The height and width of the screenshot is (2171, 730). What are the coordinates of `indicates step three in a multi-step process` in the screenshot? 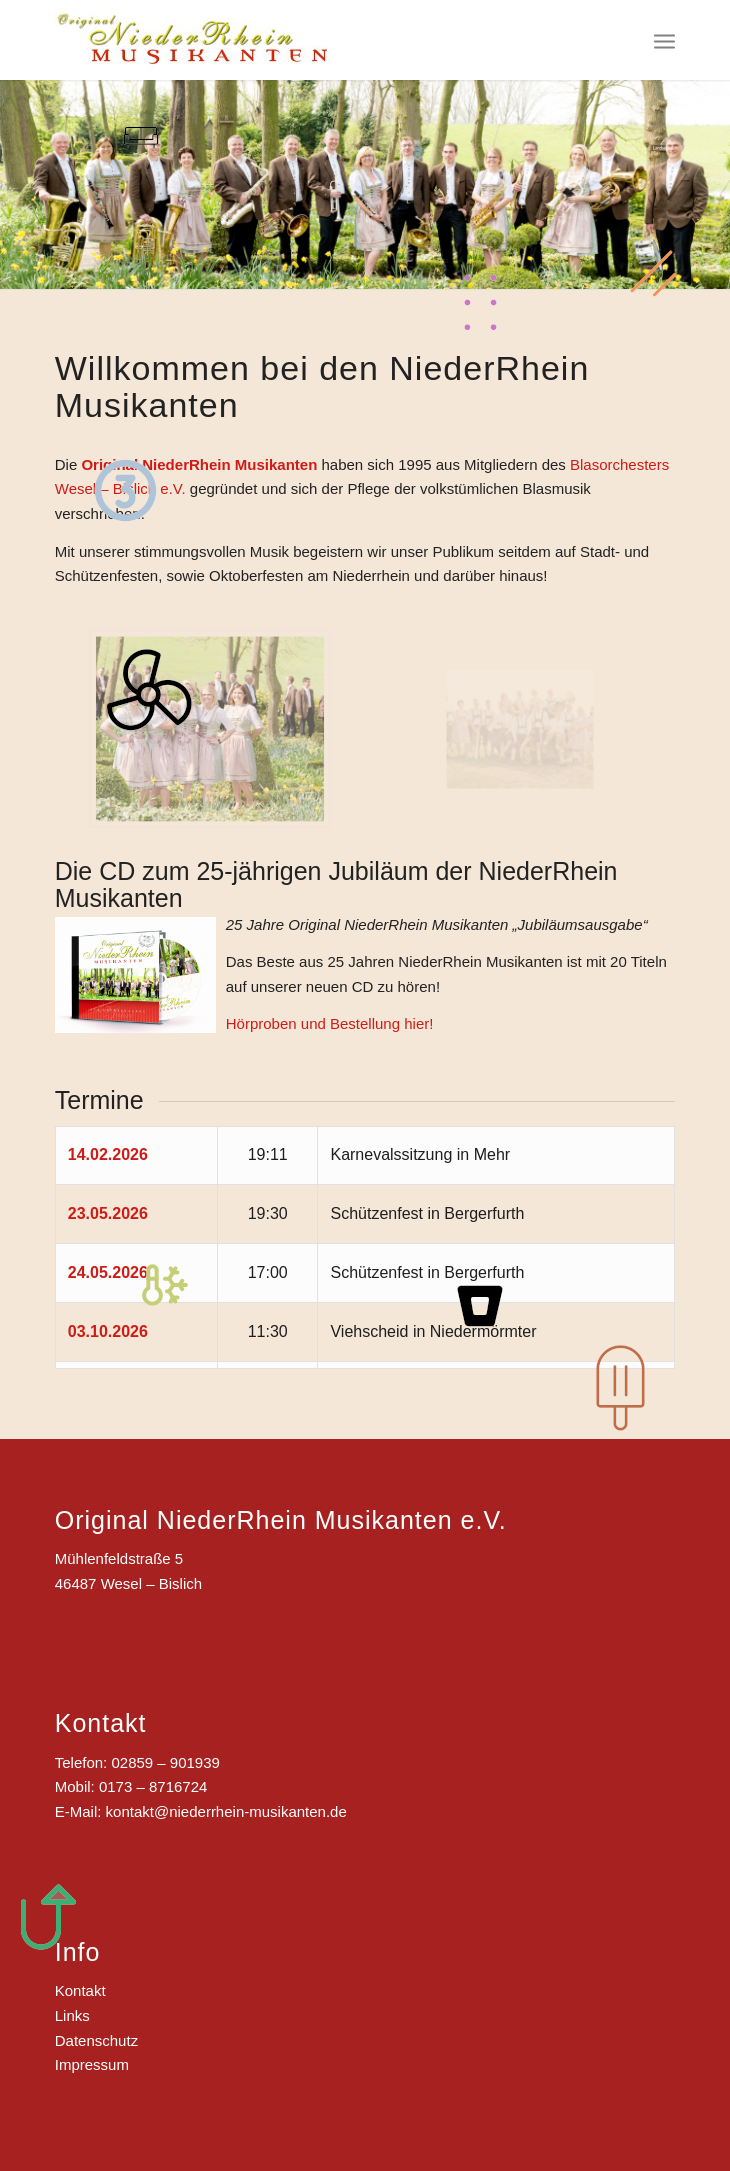 It's located at (125, 490).